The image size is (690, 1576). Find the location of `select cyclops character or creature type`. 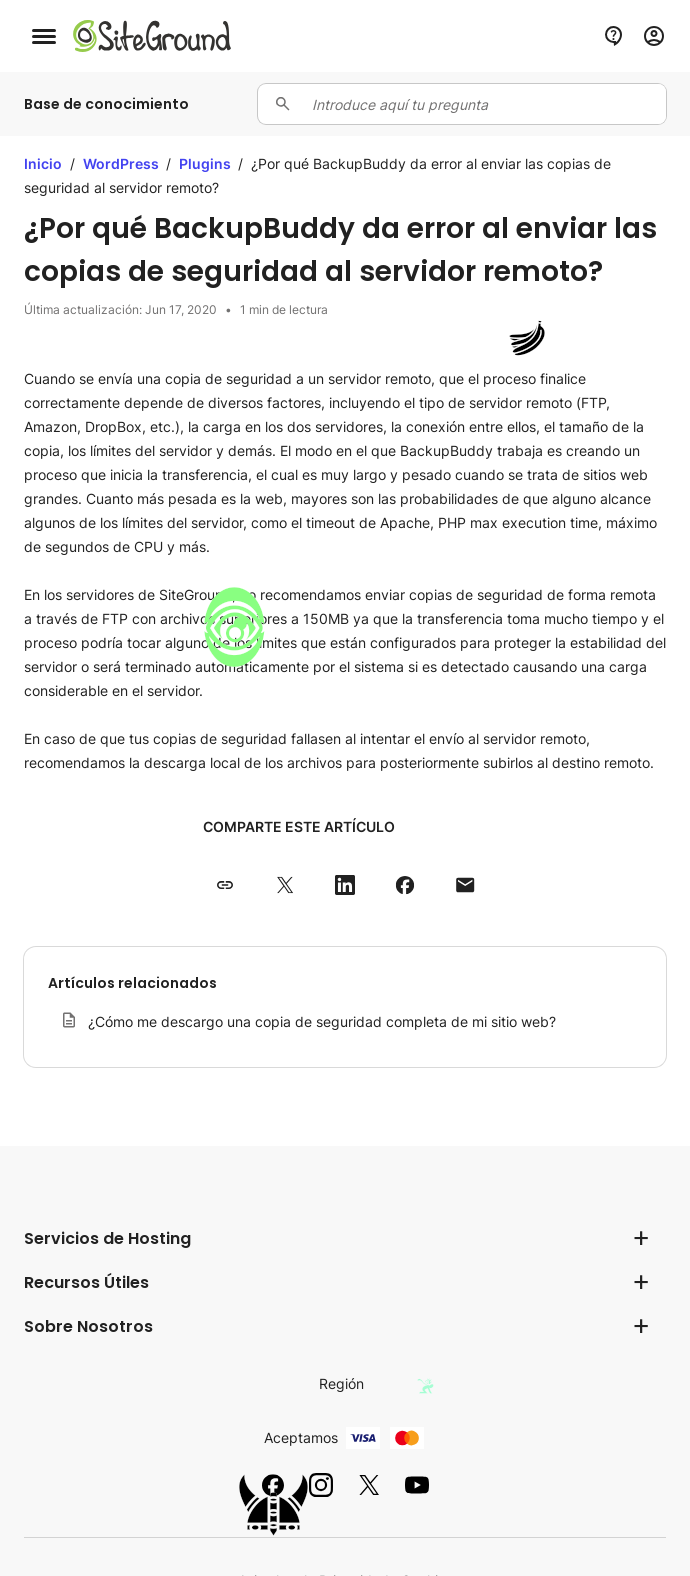

select cyclops character or creature type is located at coordinates (234, 627).